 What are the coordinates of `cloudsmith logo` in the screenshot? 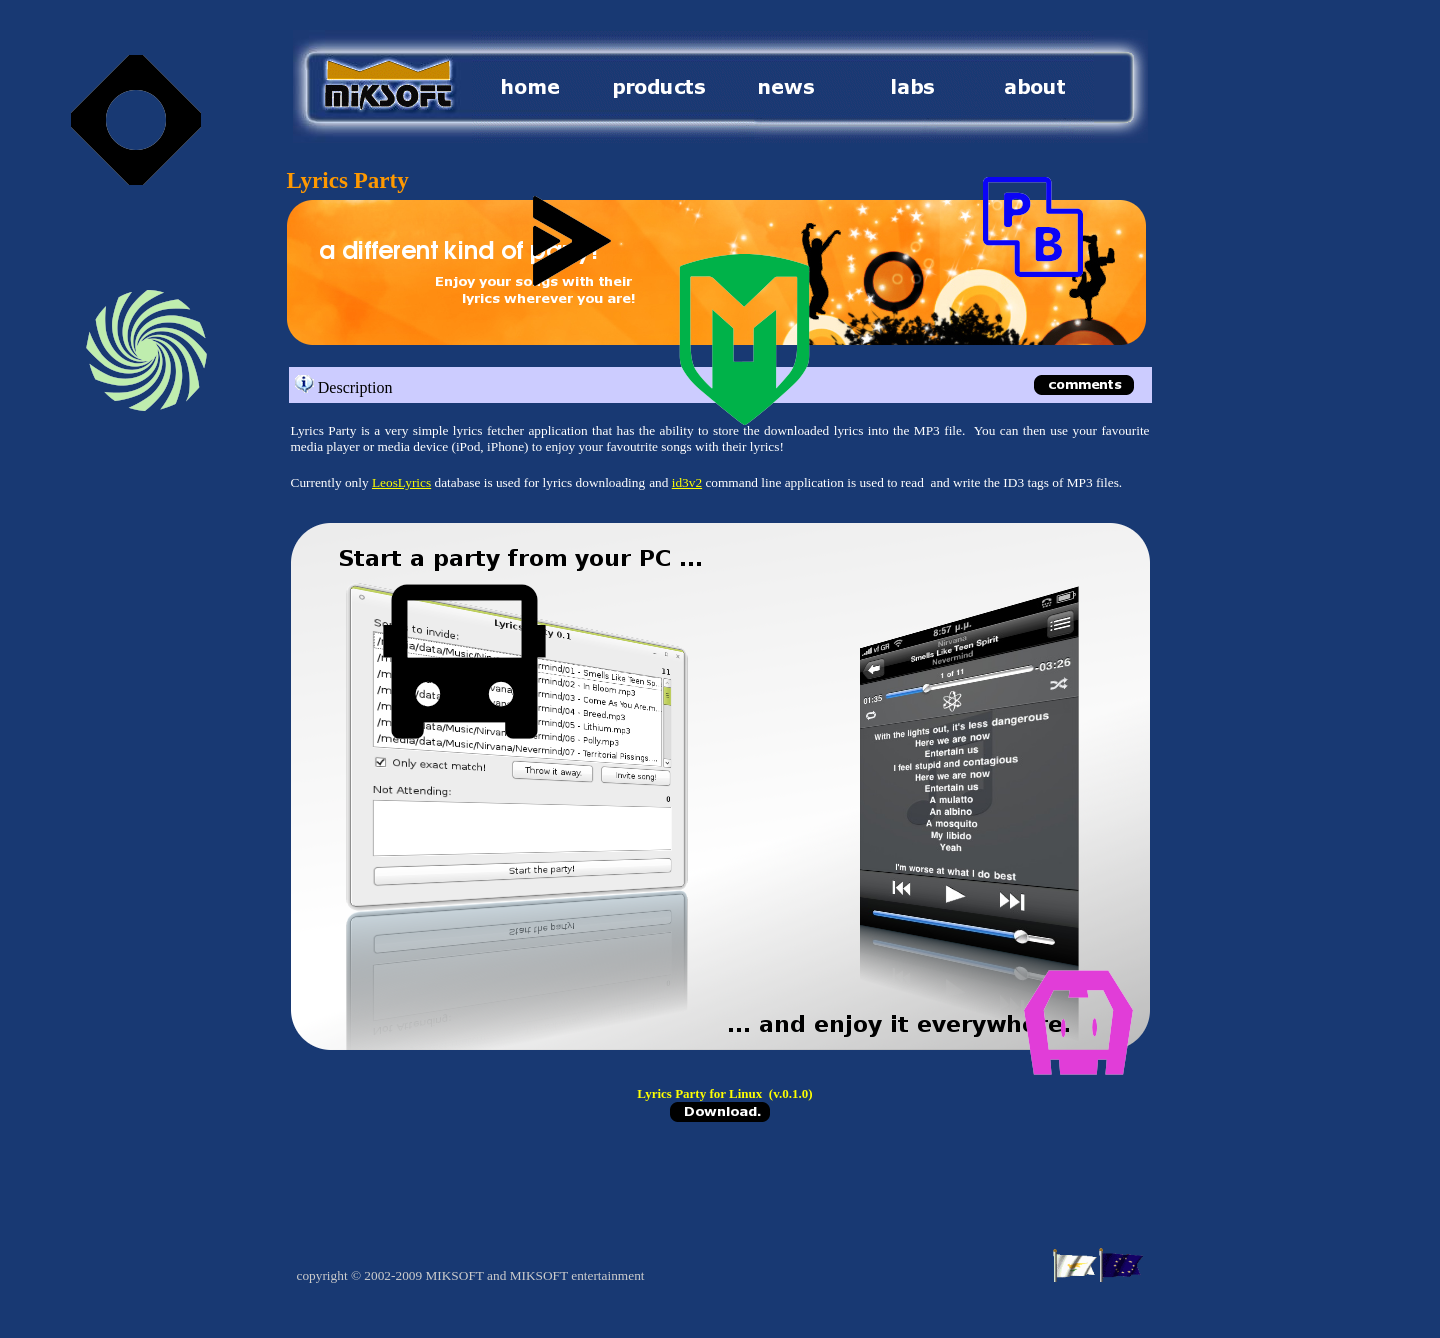 It's located at (136, 120).